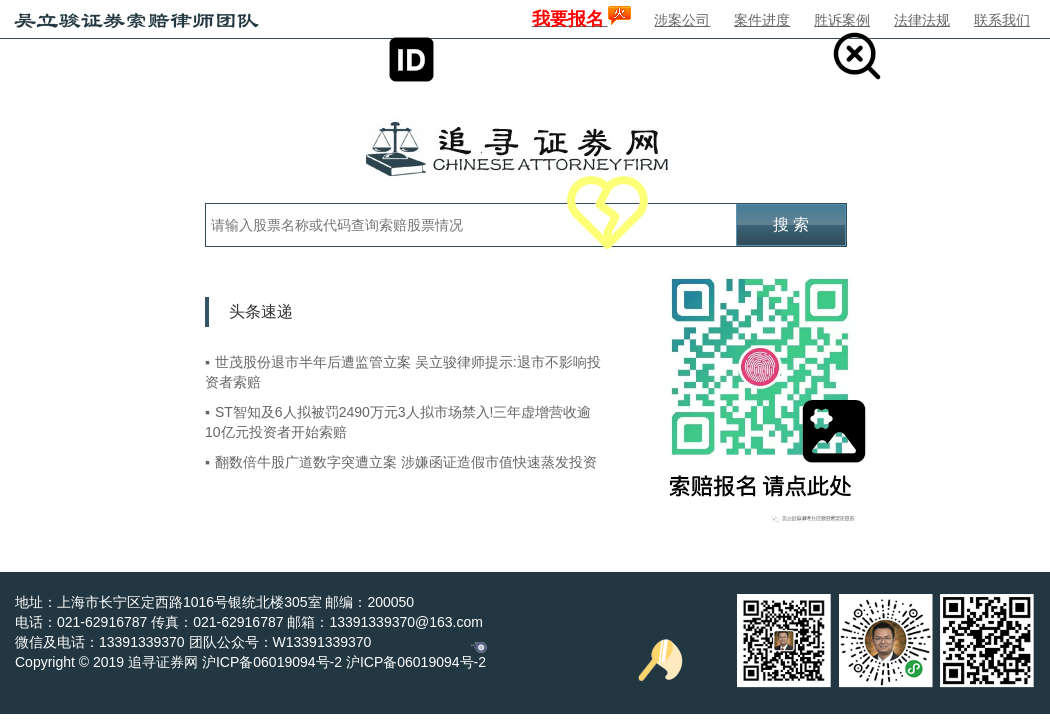 This screenshot has height=720, width=1050. I want to click on view user ID or identification details, so click(411, 59).